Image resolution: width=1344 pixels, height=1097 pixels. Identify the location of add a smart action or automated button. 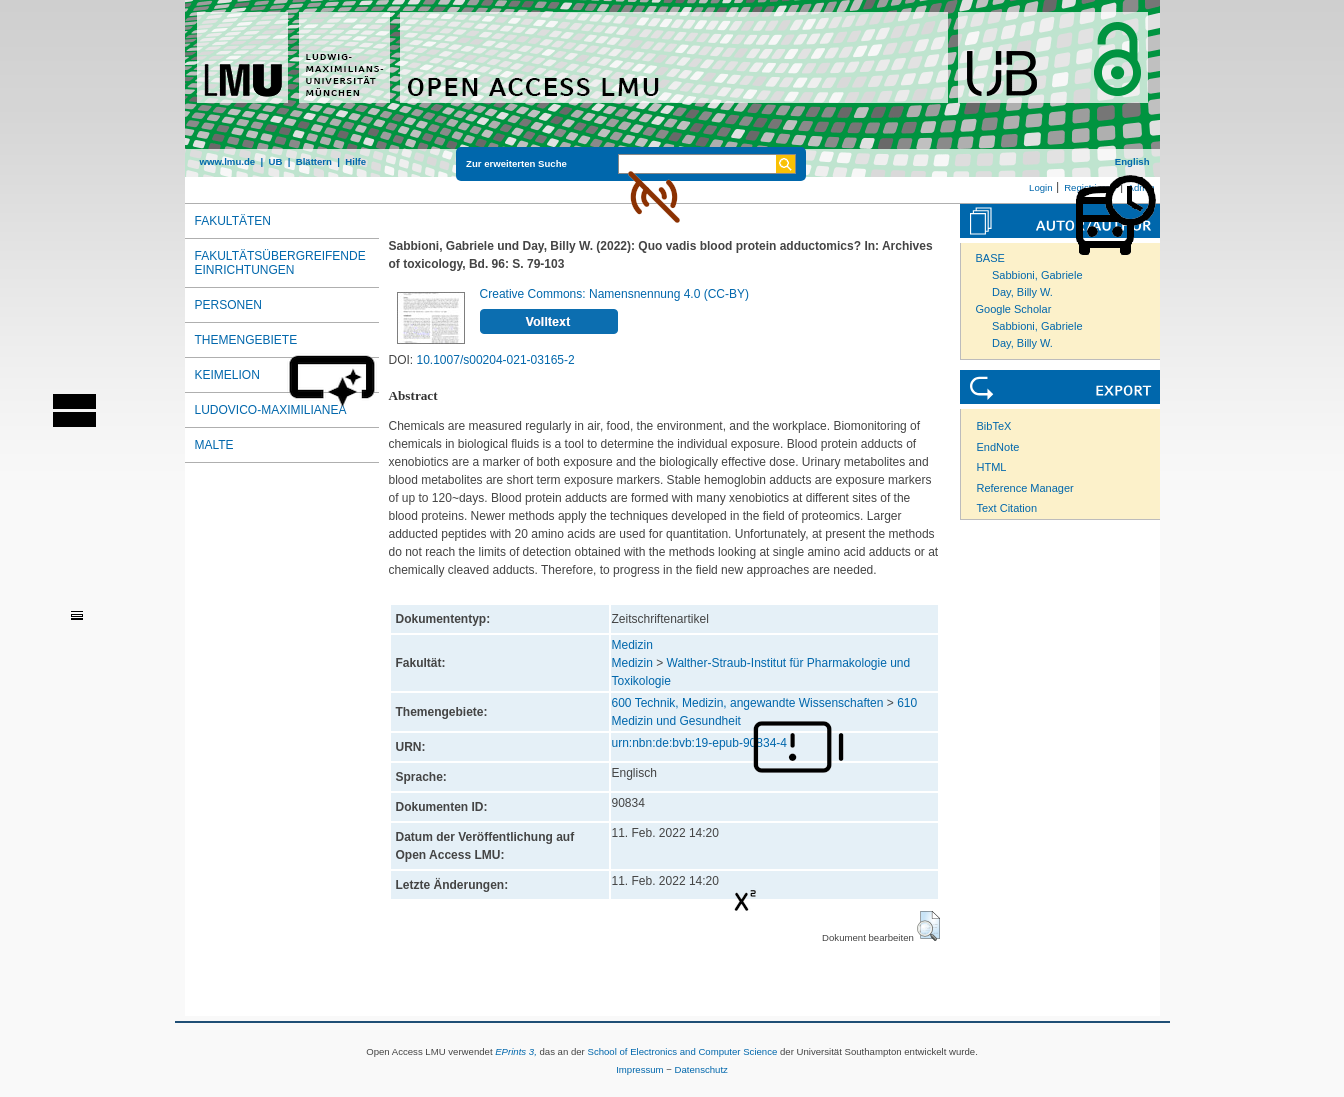
(332, 377).